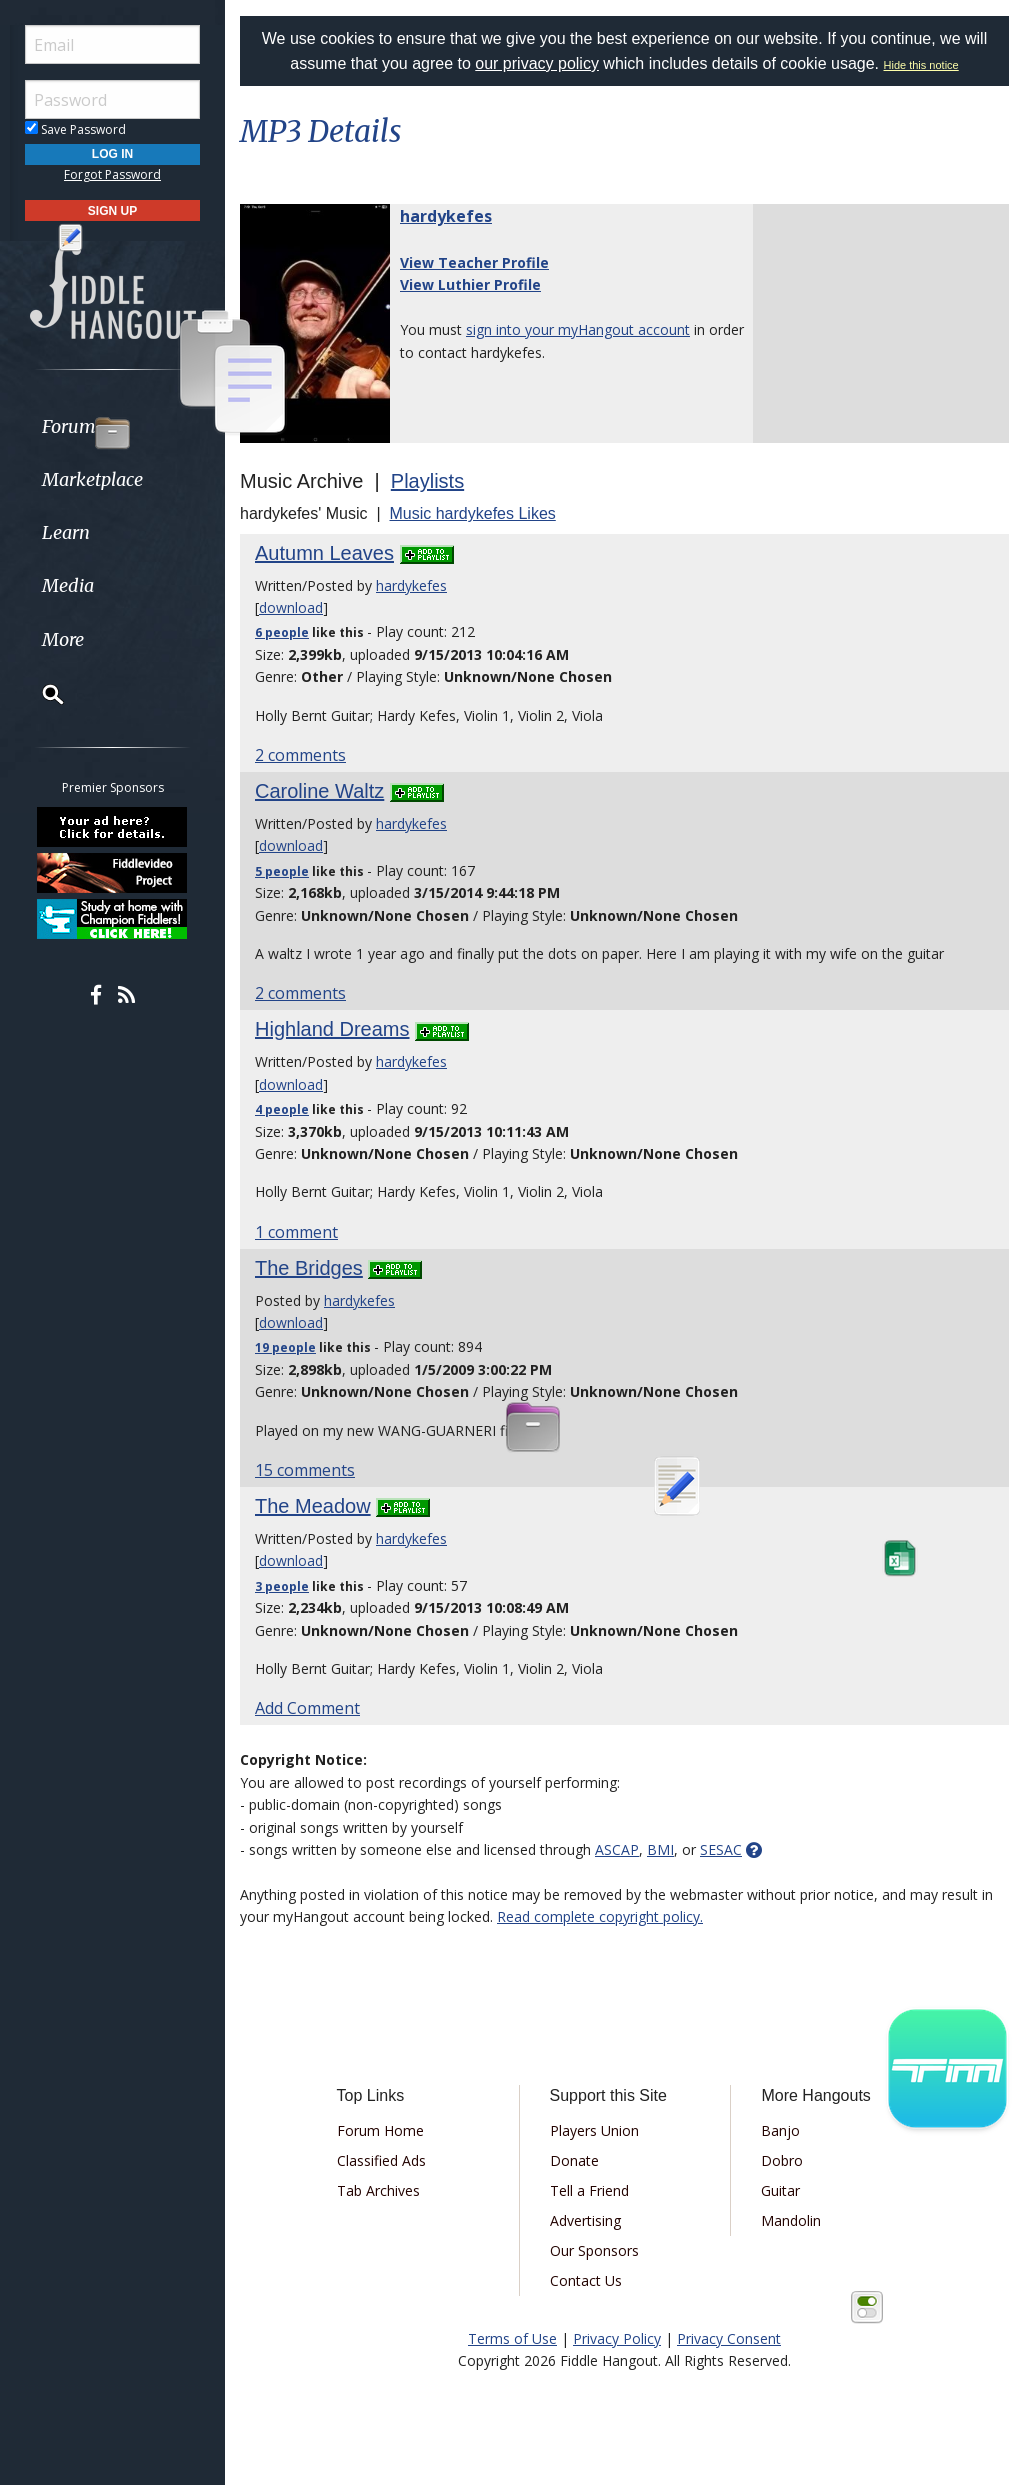  What do you see at coordinates (232, 371) in the screenshot?
I see `paste content from clipboard` at bounding box center [232, 371].